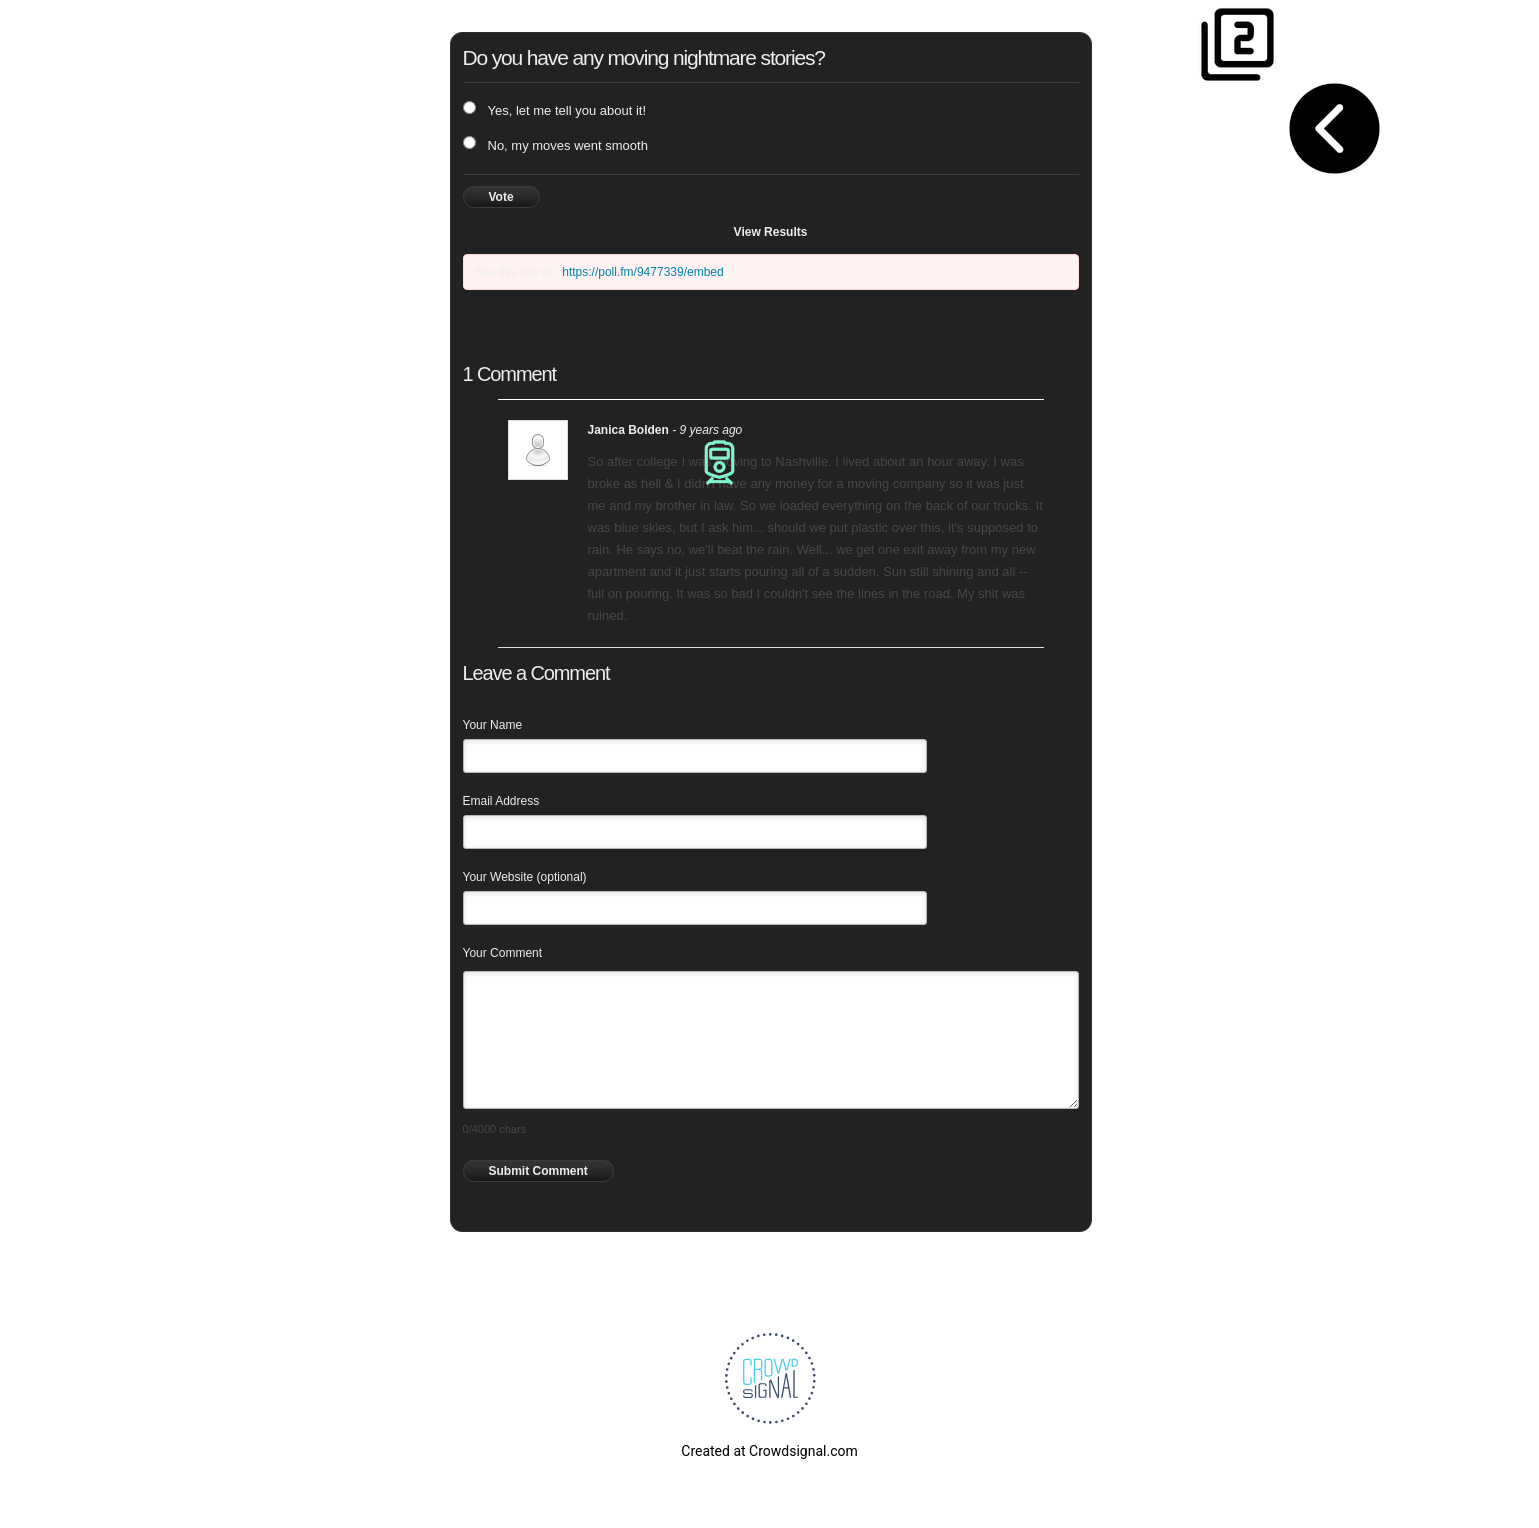  I want to click on indicates 2 items selected or stacked, so click(1237, 44).